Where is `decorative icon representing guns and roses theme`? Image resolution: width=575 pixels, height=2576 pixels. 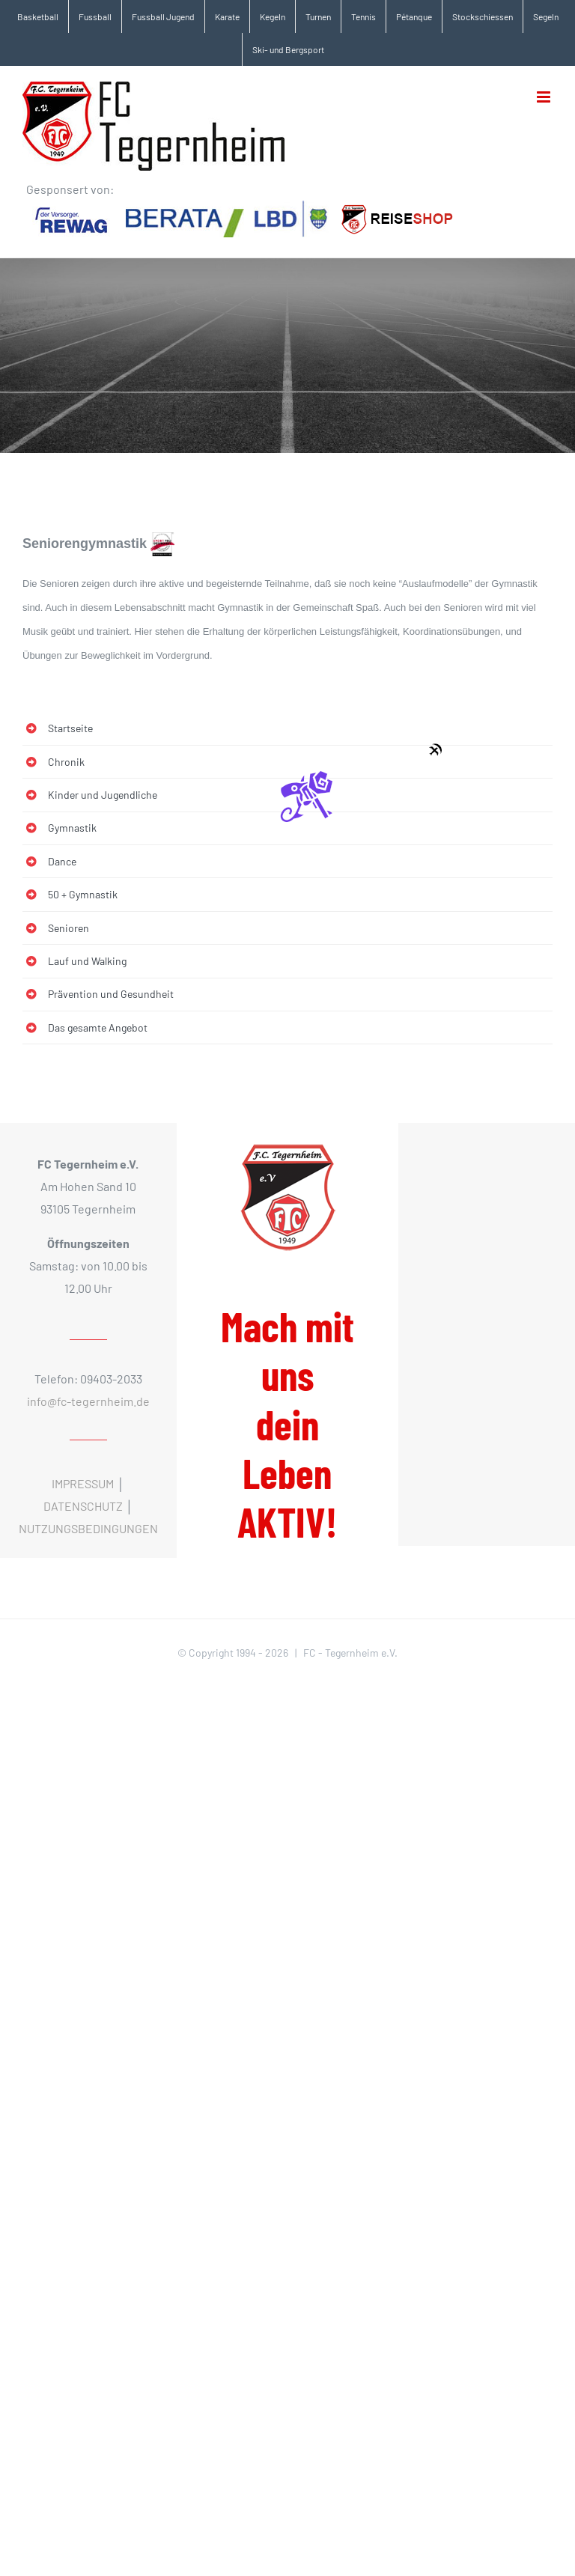
decorative icon representing guns and roses theme is located at coordinates (306, 797).